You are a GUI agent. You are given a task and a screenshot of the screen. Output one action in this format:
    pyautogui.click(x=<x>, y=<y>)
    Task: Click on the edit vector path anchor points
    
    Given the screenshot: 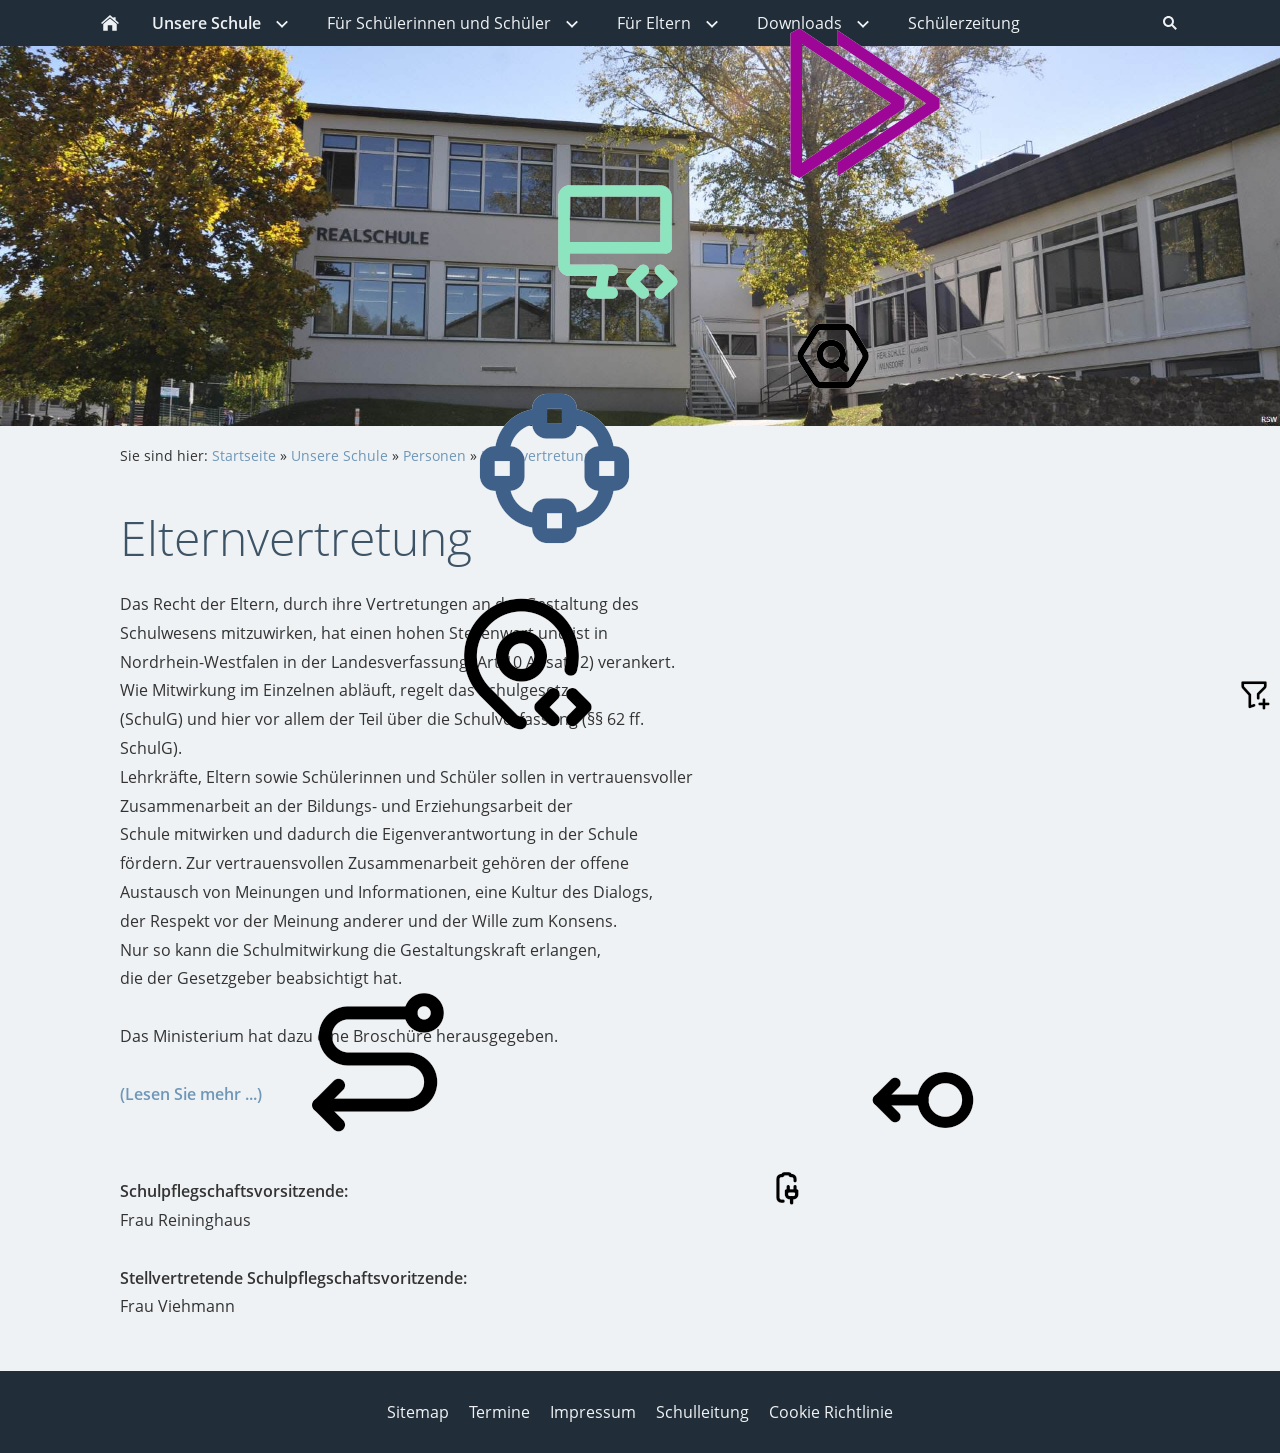 What is the action you would take?
    pyautogui.click(x=554, y=468)
    